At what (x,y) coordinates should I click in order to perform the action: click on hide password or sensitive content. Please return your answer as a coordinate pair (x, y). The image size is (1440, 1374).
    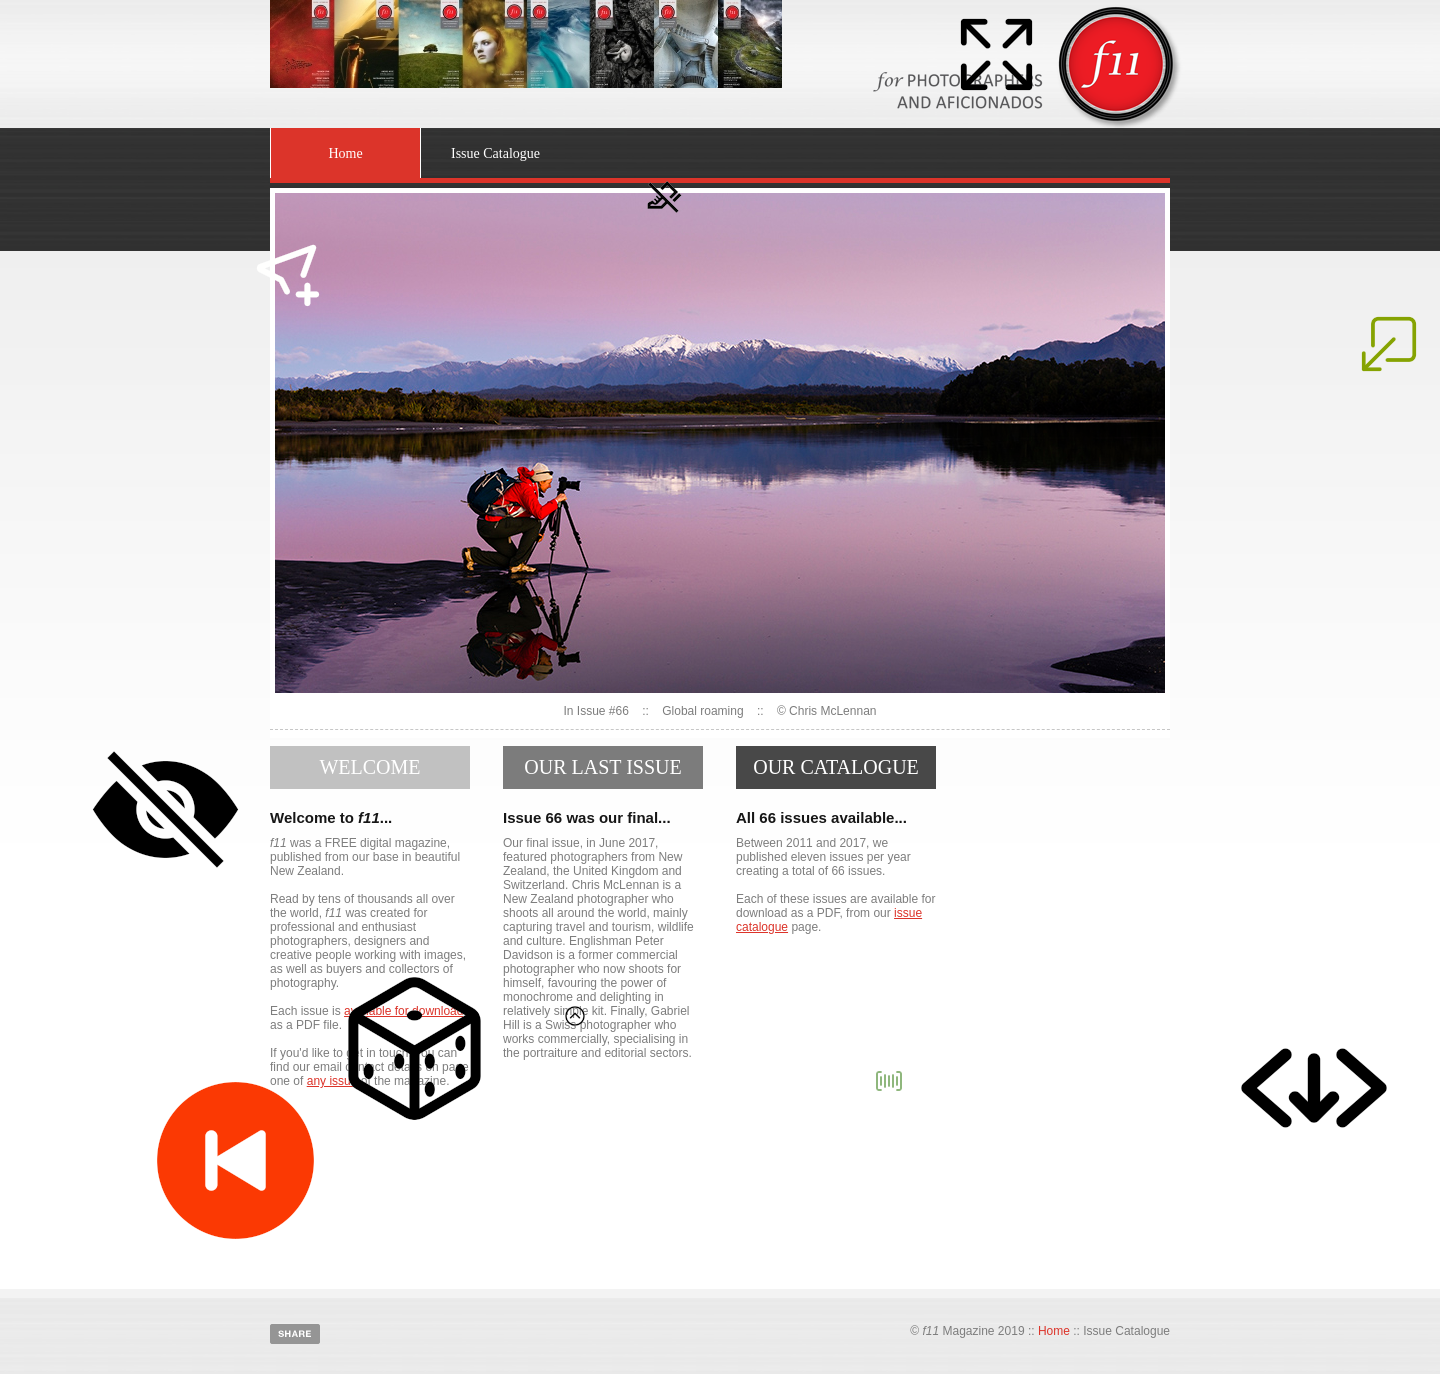
    Looking at the image, I should click on (165, 809).